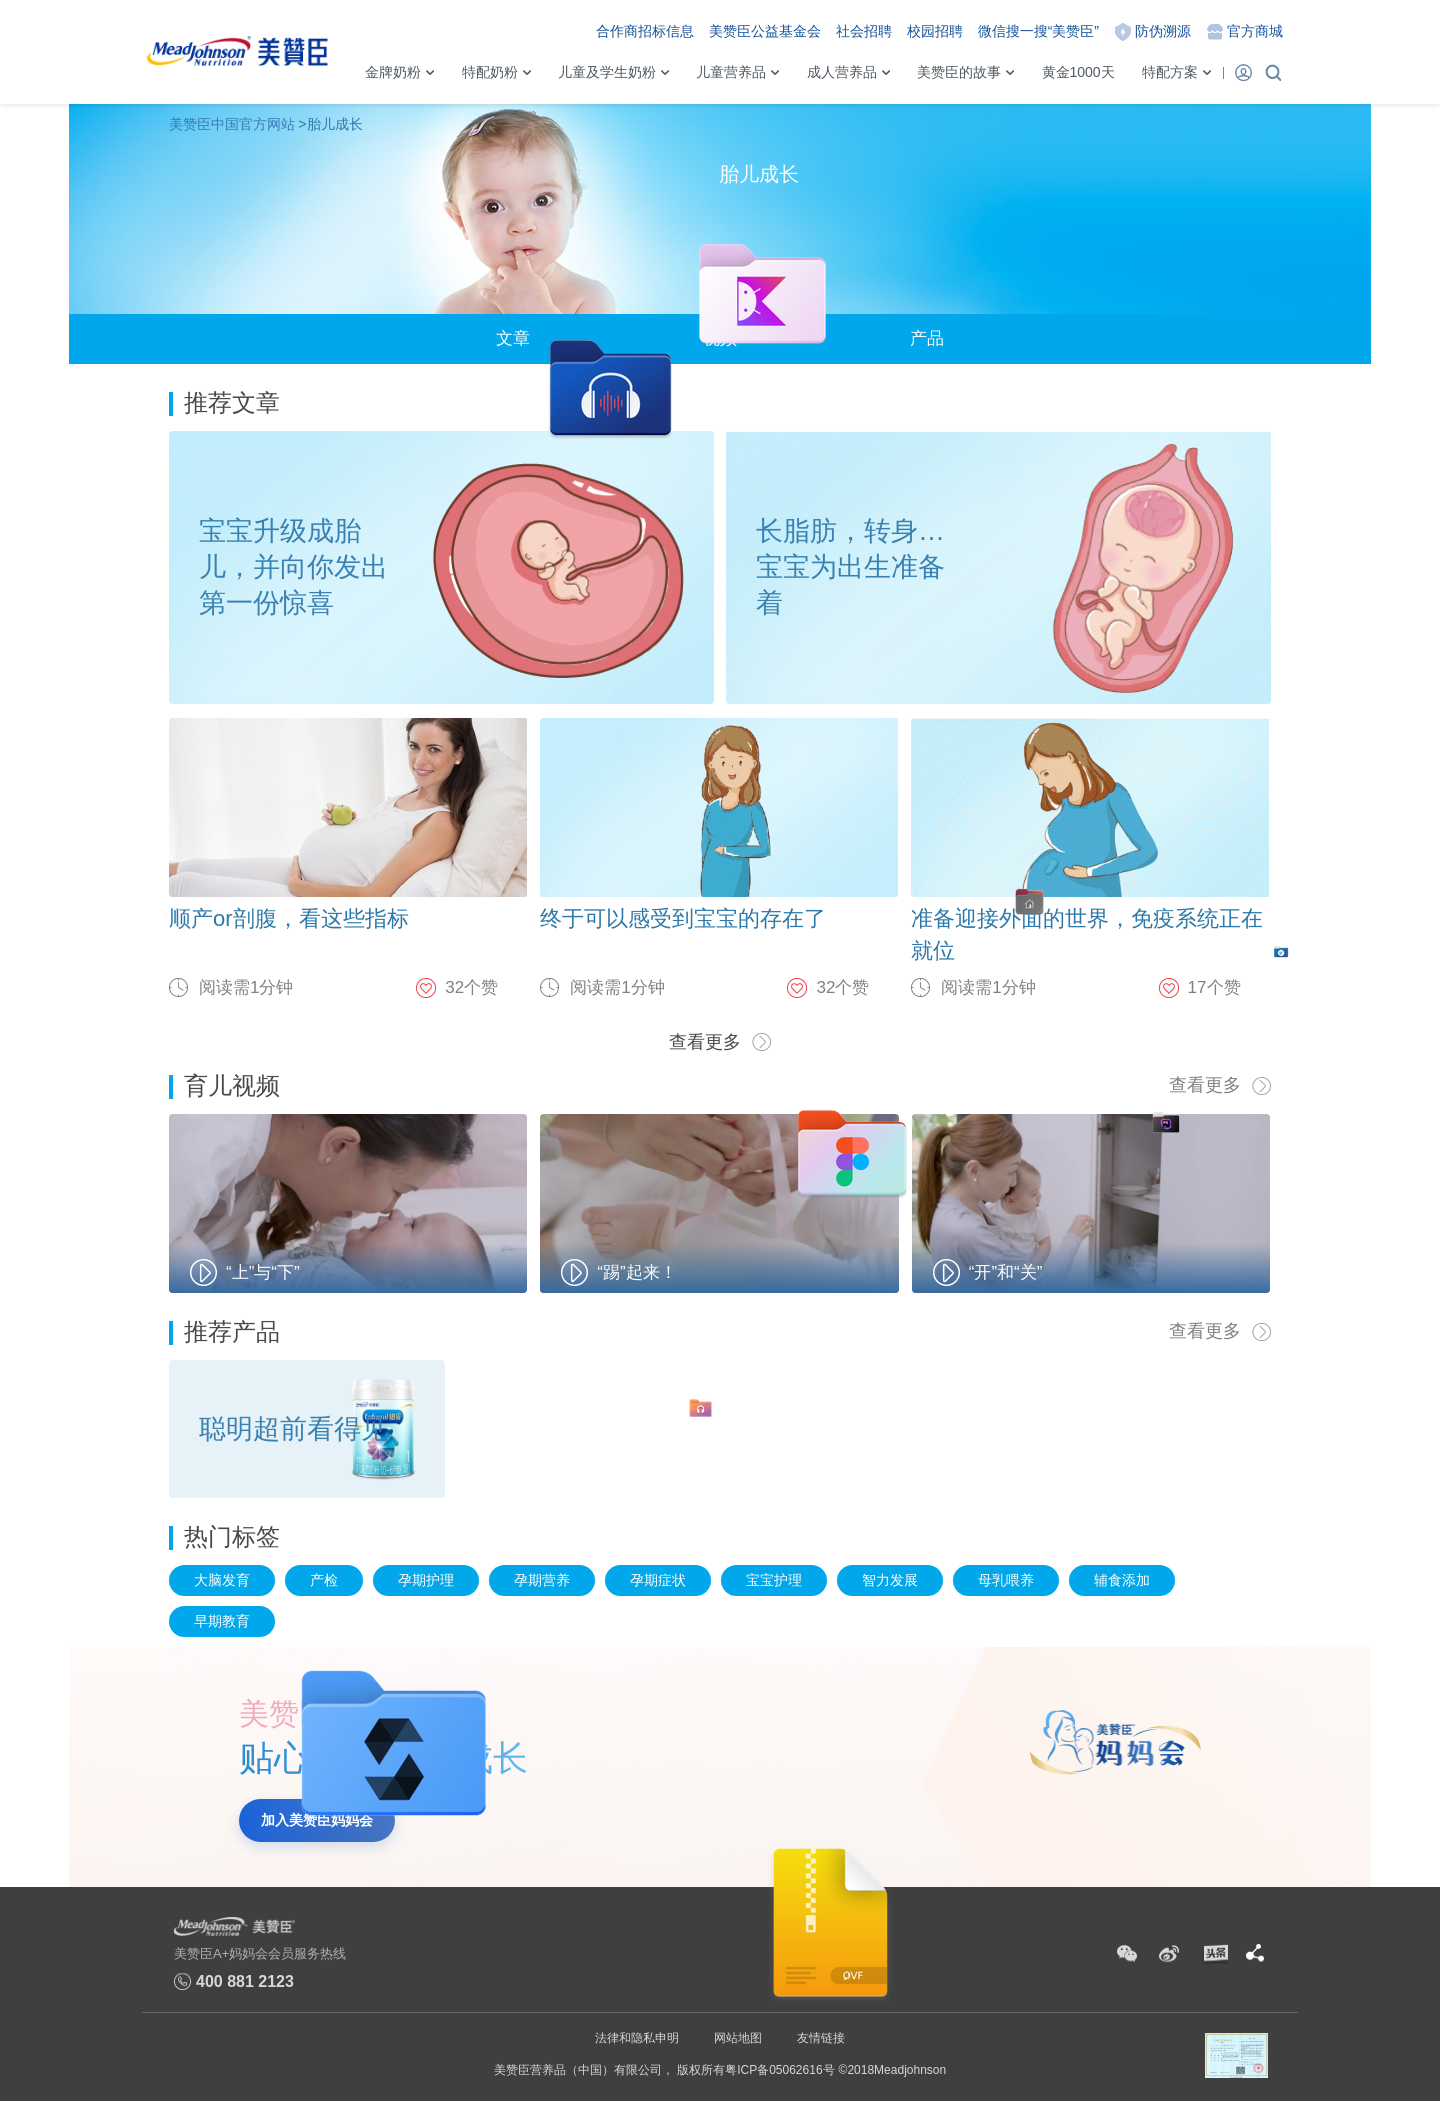 The image size is (1440, 2101). I want to click on folder containing phpstorm project files, so click(1166, 1123).